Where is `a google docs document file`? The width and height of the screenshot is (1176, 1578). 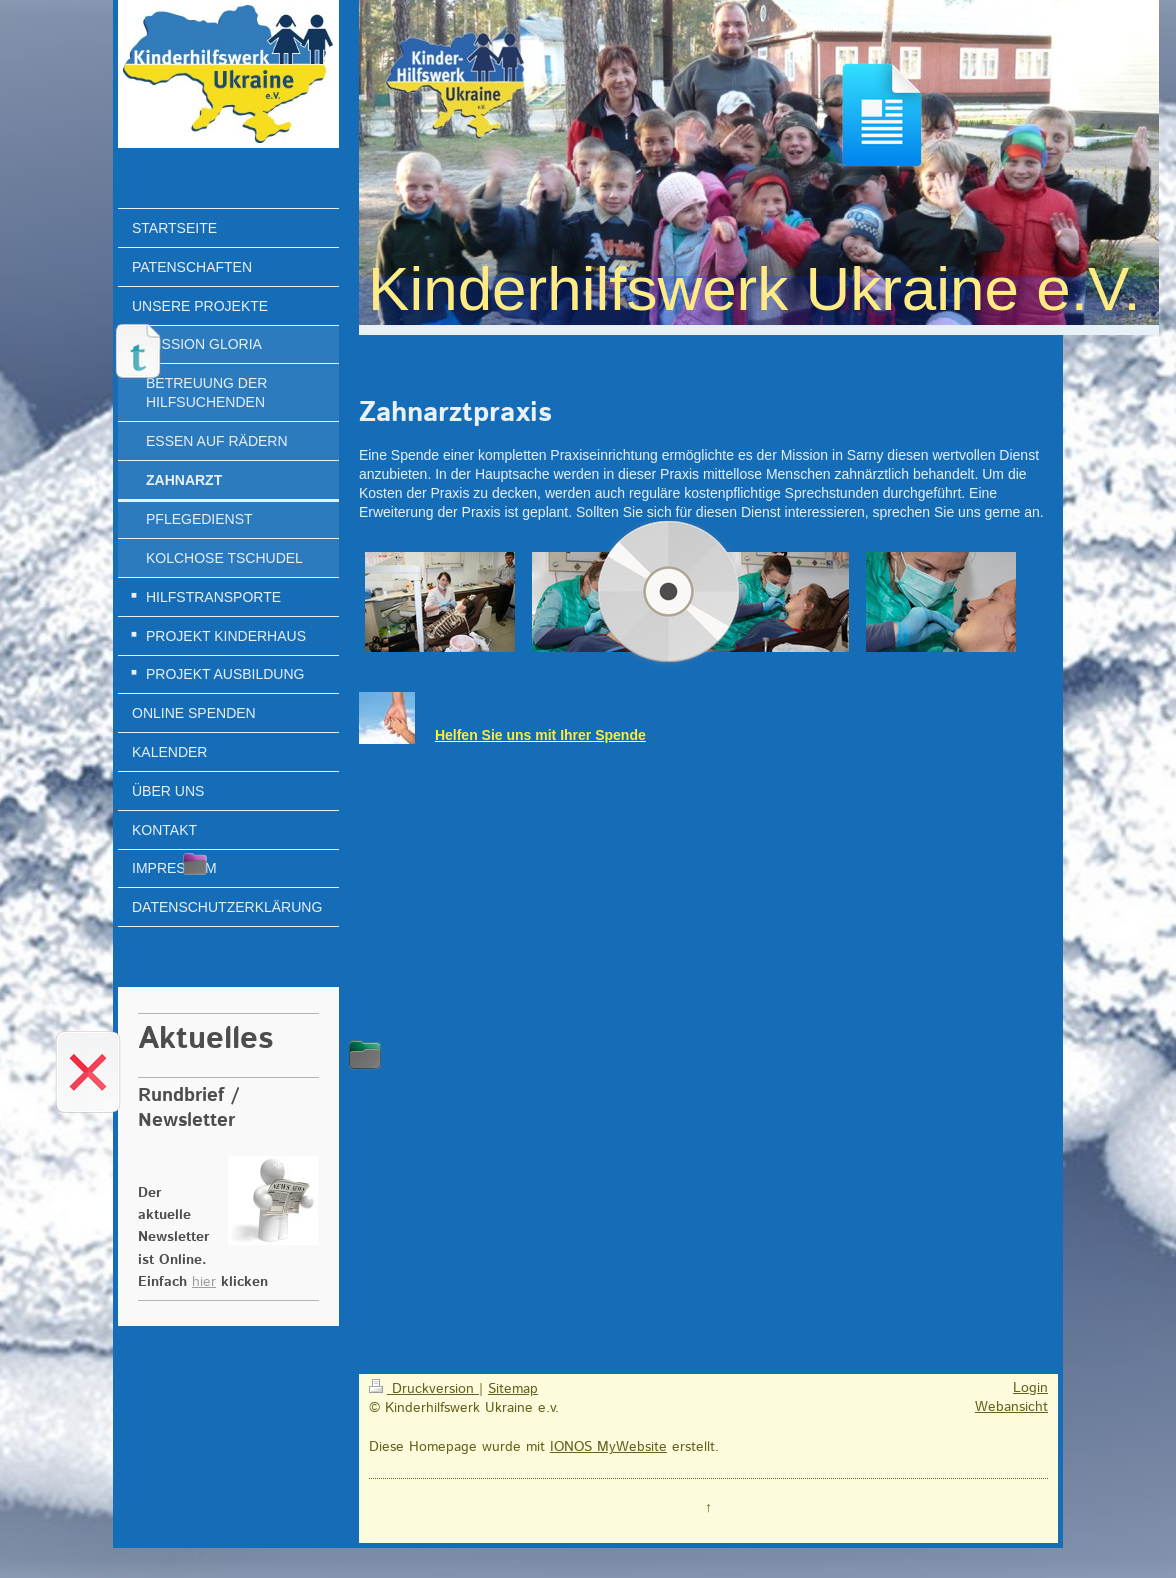
a google docs document file is located at coordinates (882, 117).